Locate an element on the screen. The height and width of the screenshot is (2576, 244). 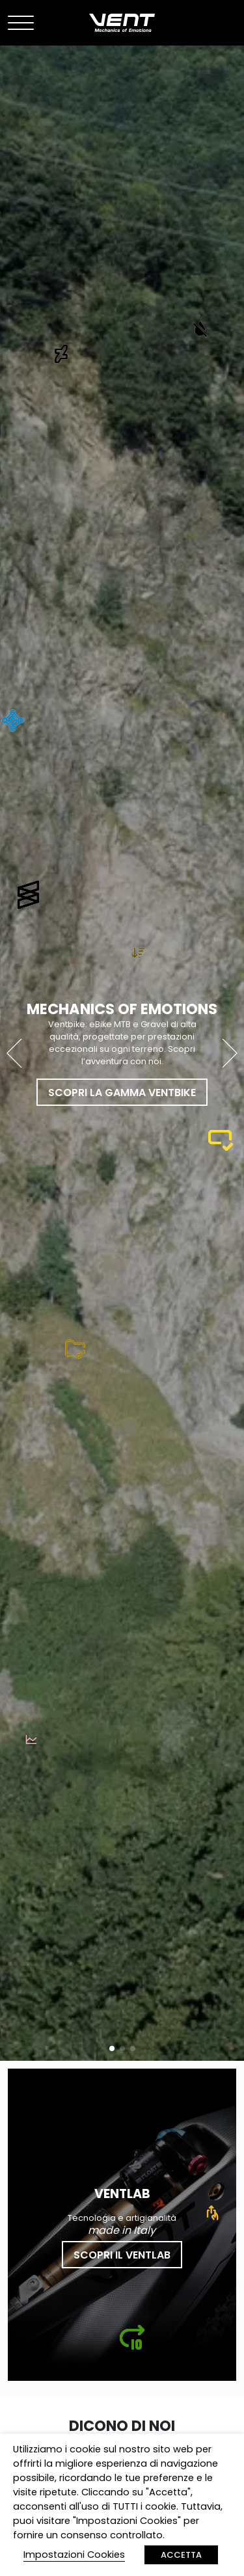
view analytics or statistics is located at coordinates (31, 1739).